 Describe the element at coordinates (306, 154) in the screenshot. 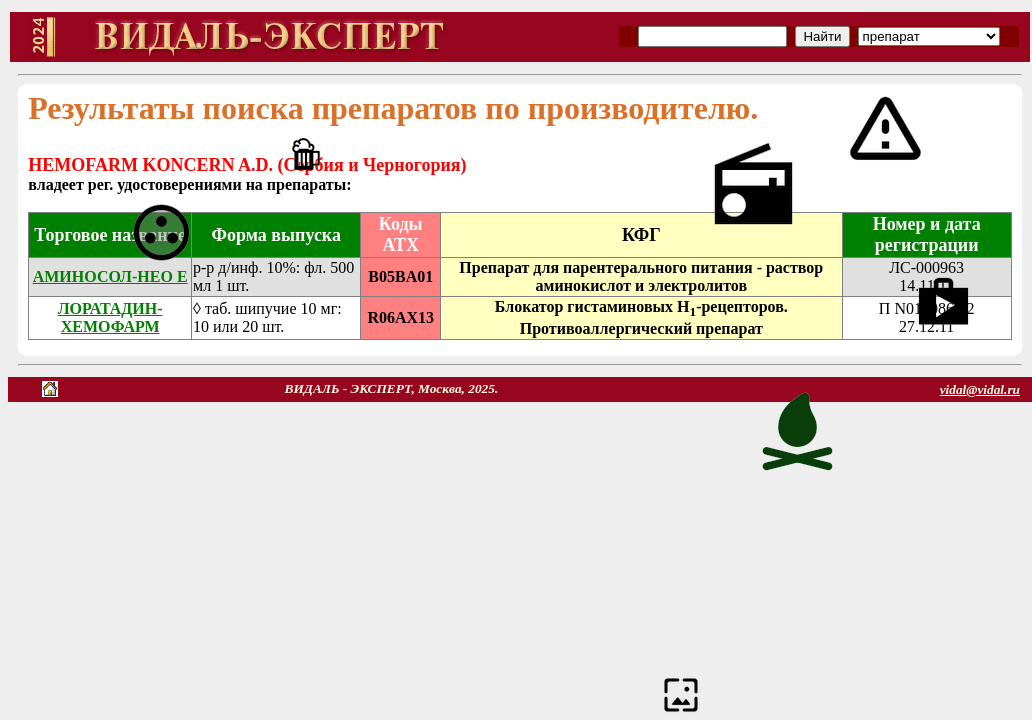

I see `view nearby bars or pubs` at that location.